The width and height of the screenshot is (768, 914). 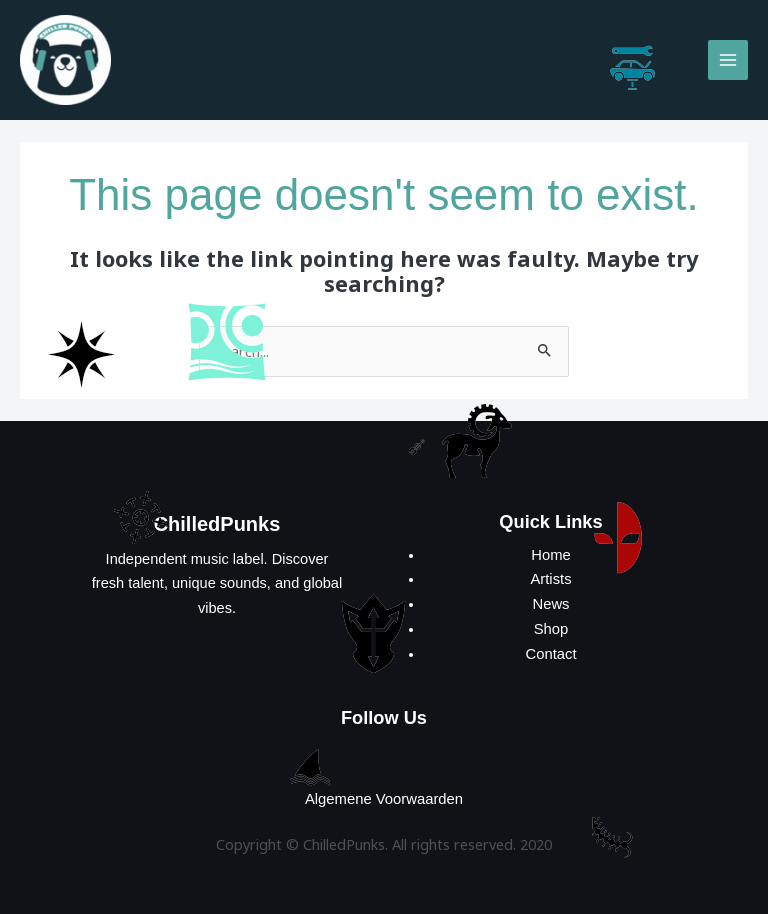 I want to click on target or aim at a specific point, so click(x=140, y=517).